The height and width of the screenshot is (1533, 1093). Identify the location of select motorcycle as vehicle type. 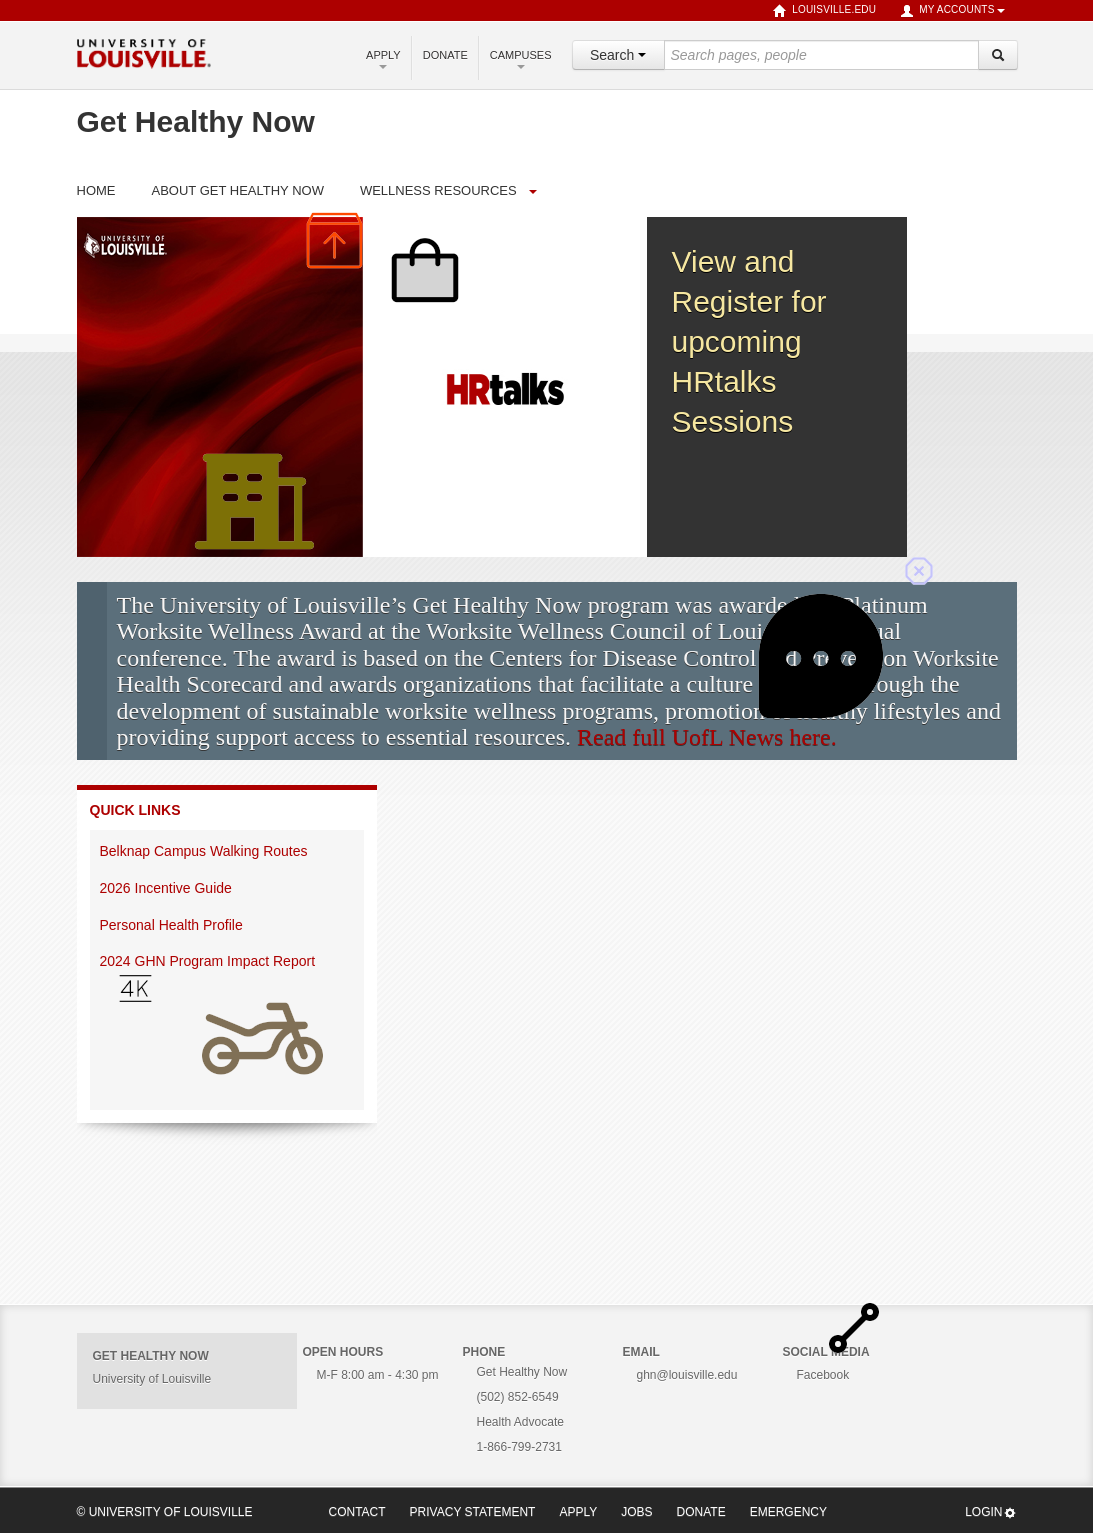
(262, 1040).